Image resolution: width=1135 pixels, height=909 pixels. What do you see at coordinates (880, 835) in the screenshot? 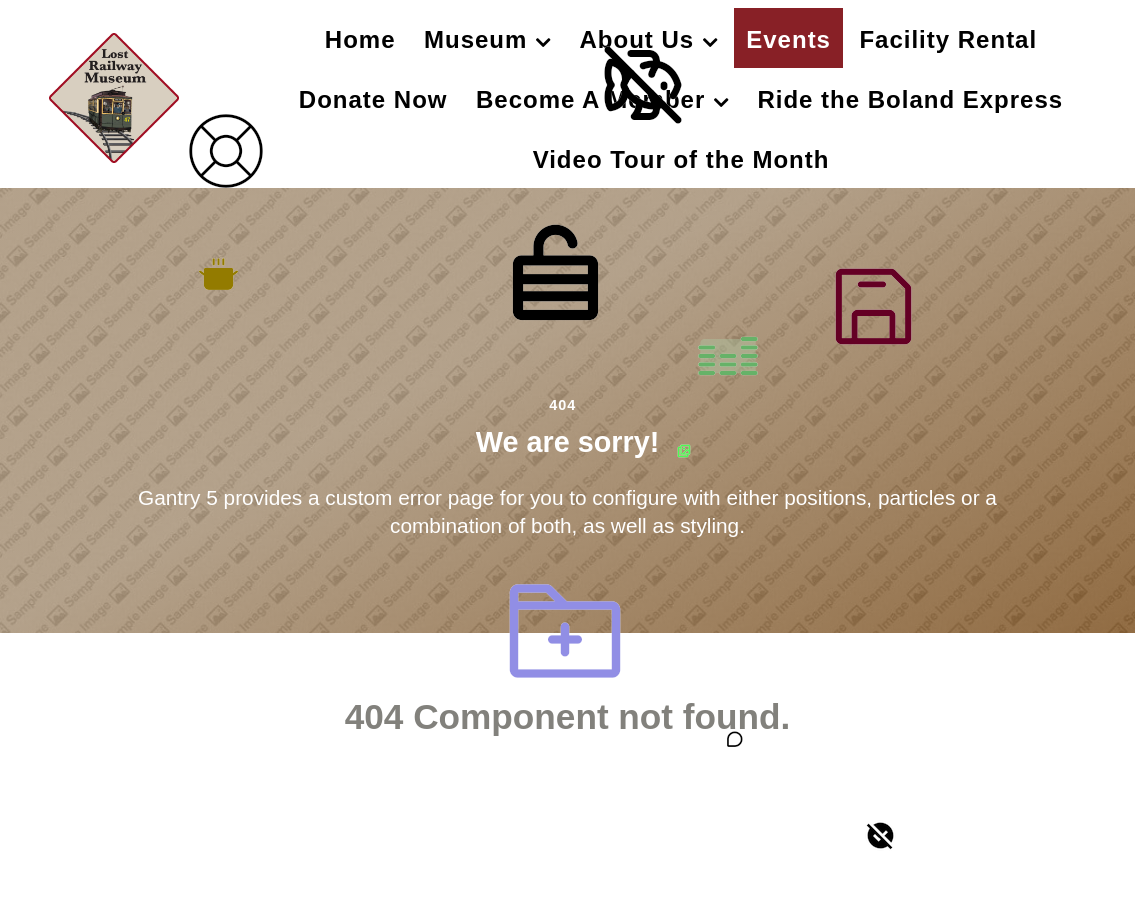
I see `indicates unpublished or draft content` at bounding box center [880, 835].